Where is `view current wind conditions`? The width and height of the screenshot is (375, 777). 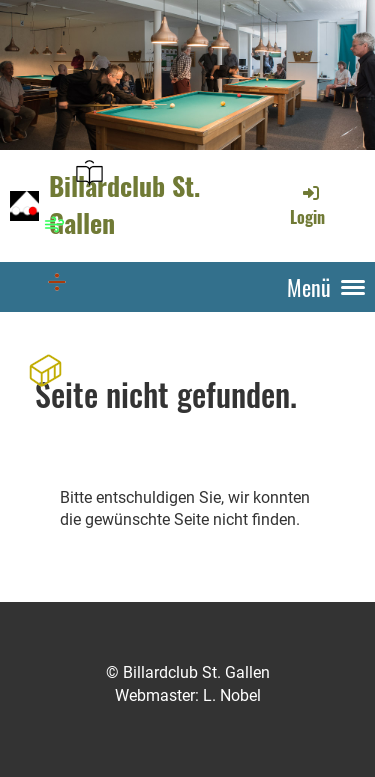
view current wind conditions is located at coordinates (54, 224).